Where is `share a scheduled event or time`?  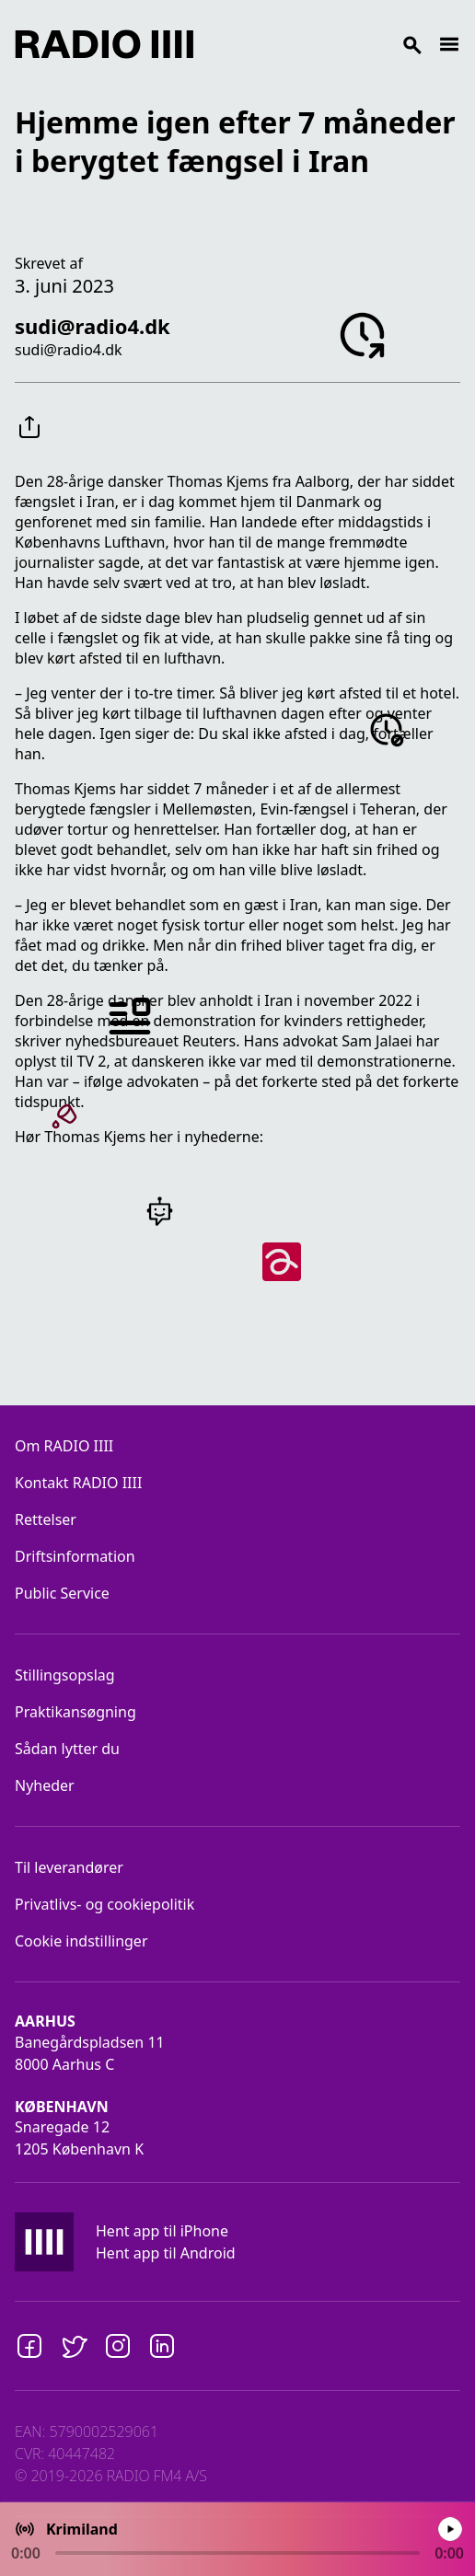 share a scheduled event or time is located at coordinates (362, 334).